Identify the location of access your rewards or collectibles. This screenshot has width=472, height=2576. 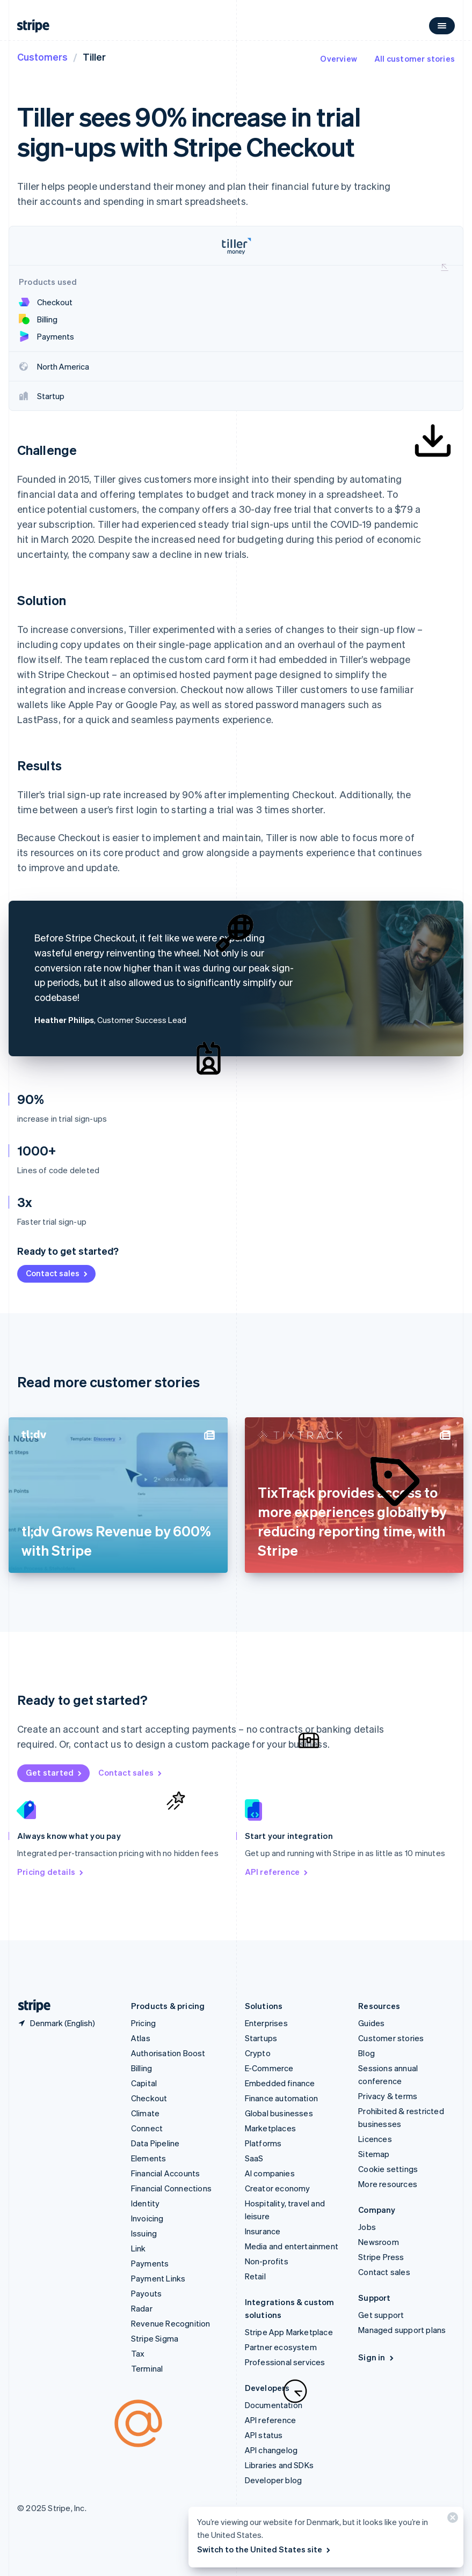
(309, 1741).